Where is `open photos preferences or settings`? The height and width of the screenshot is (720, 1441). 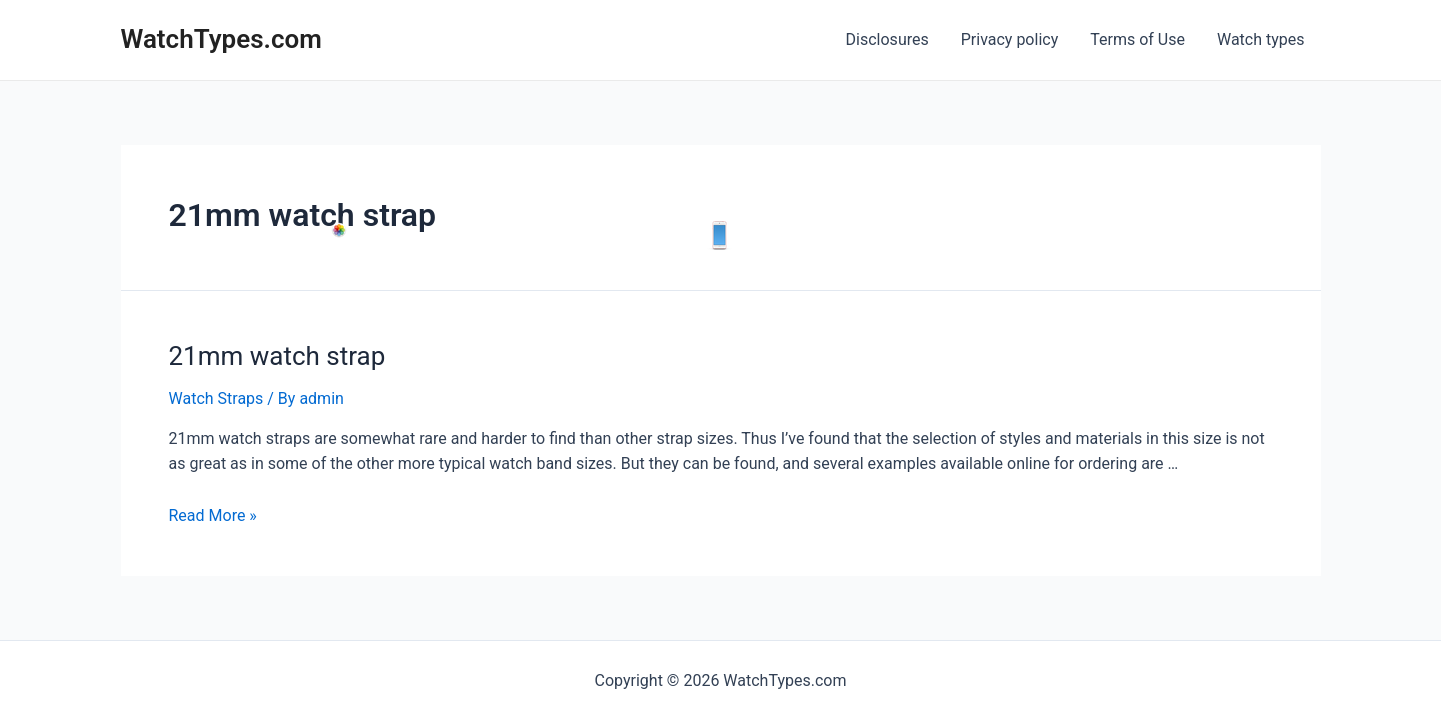
open photos preferences or settings is located at coordinates (339, 230).